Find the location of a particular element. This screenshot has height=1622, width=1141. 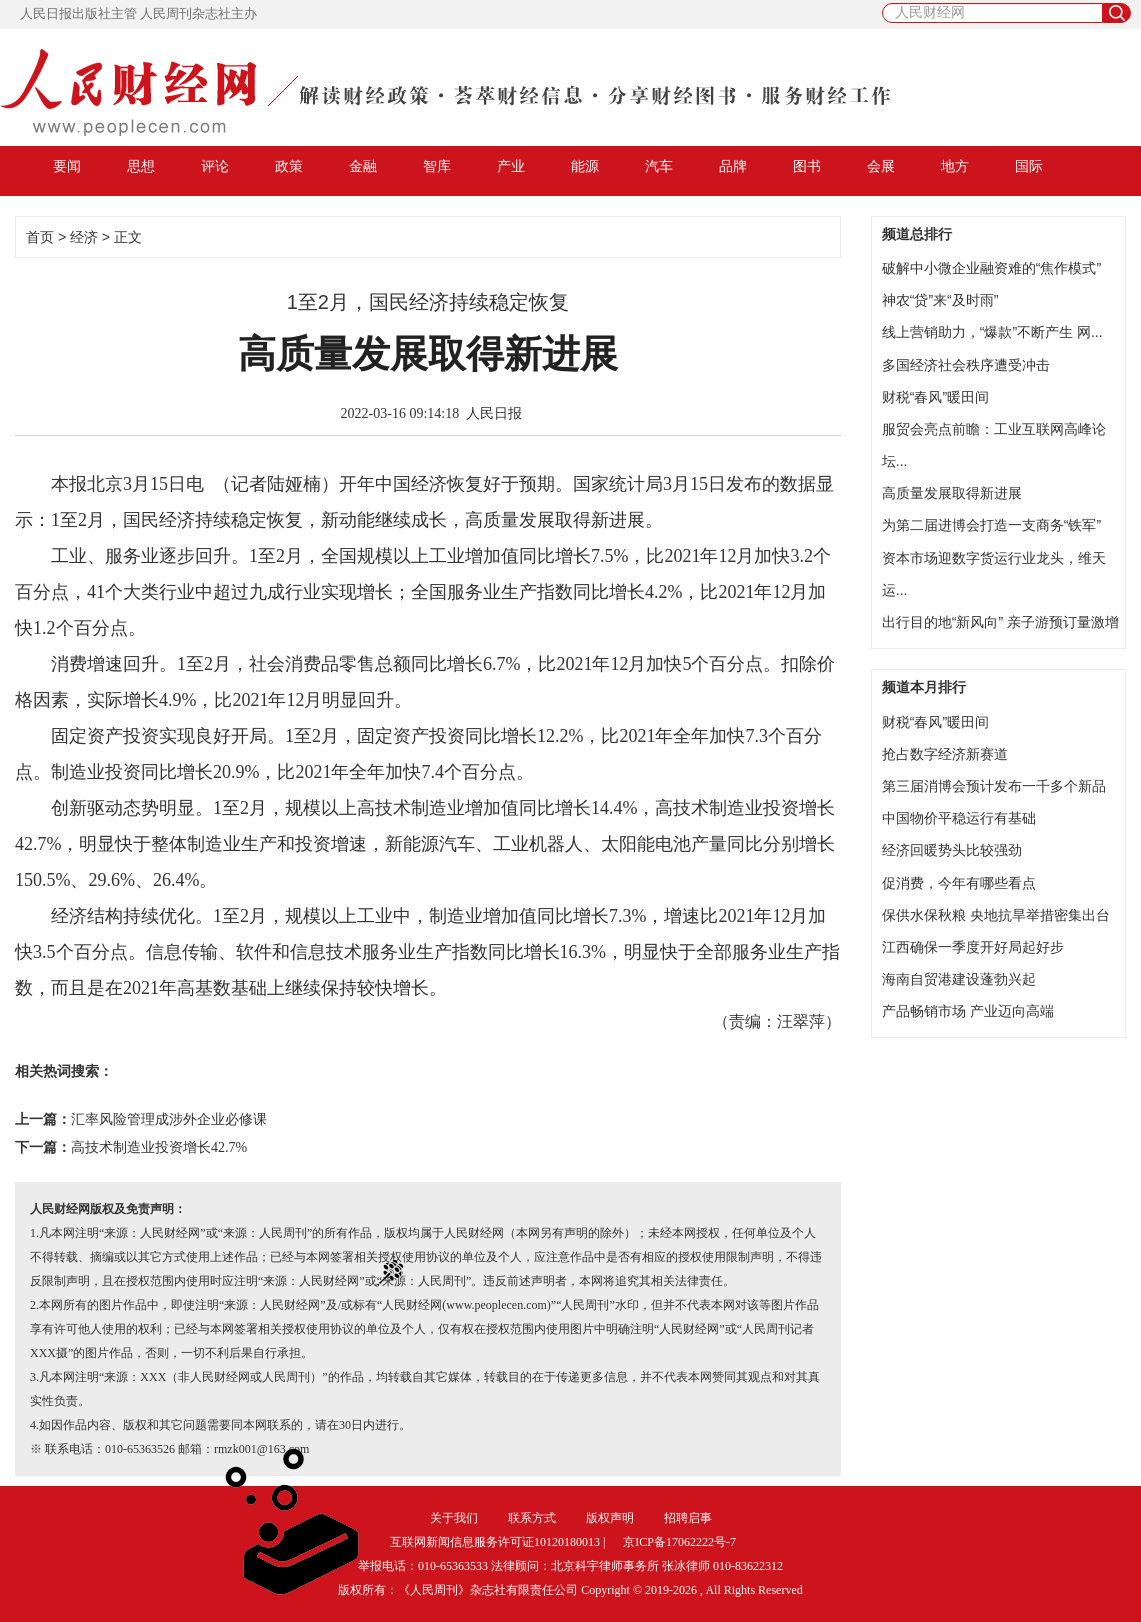

select grenade weapon in inventory is located at coordinates (389, 1273).